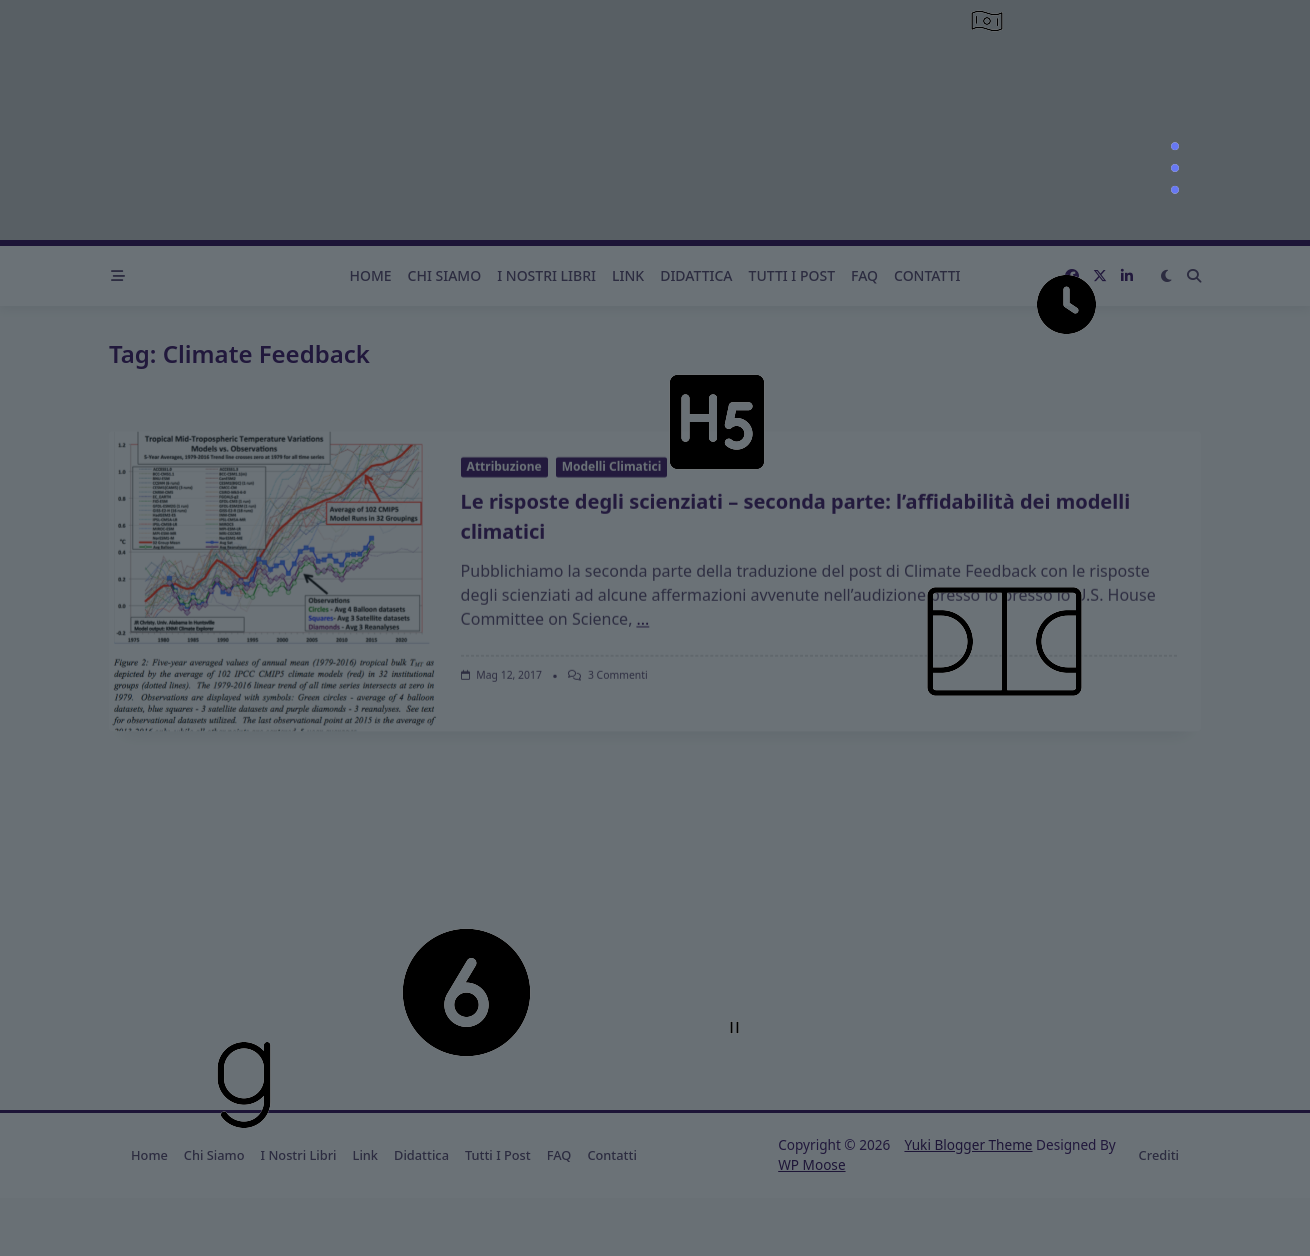 This screenshot has height=1256, width=1310. I want to click on view currency or payment options, so click(987, 21).